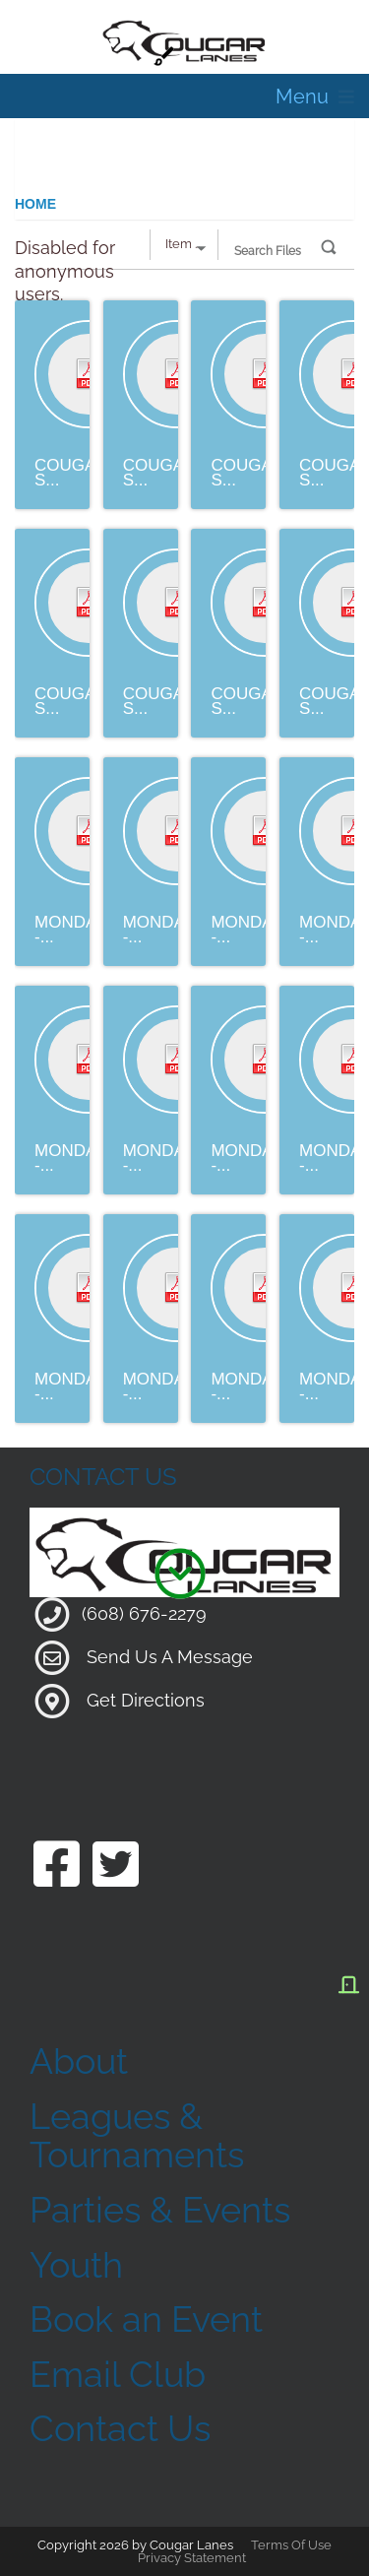  What do you see at coordinates (164, 56) in the screenshot?
I see `access brush or painting tools` at bounding box center [164, 56].